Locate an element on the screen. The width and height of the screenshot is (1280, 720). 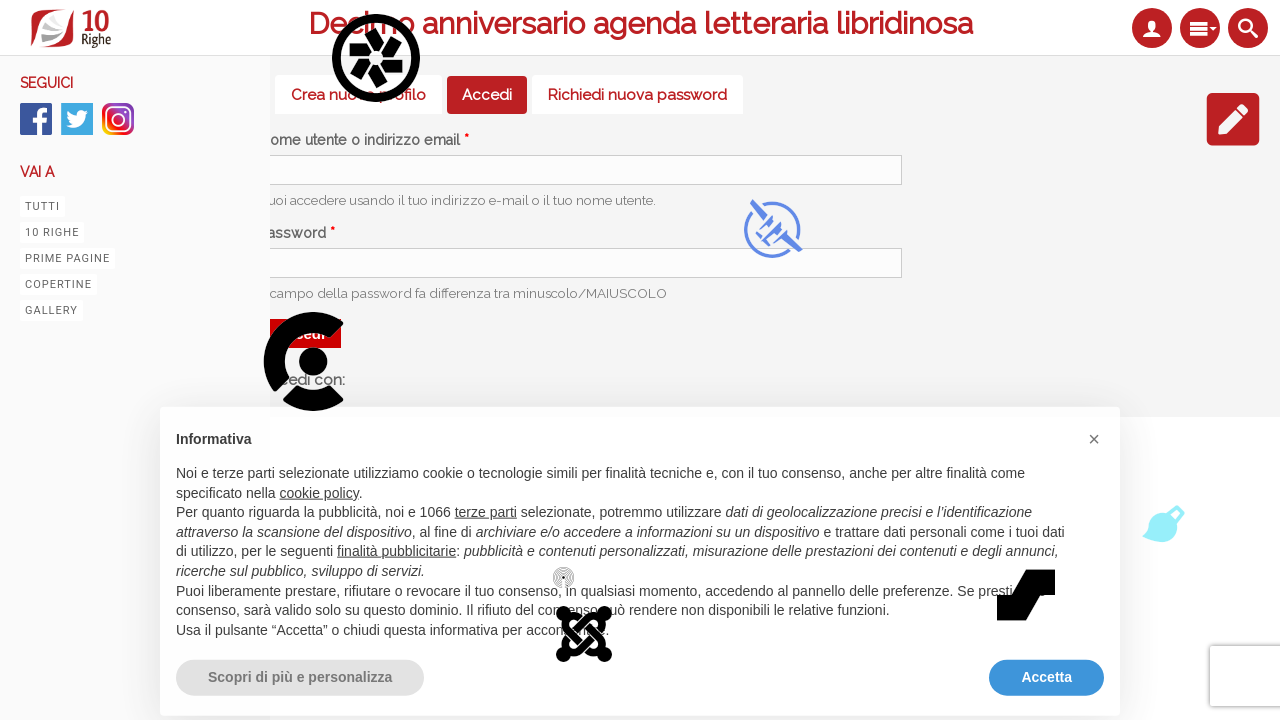
clerk authentication service logo is located at coordinates (303, 361).